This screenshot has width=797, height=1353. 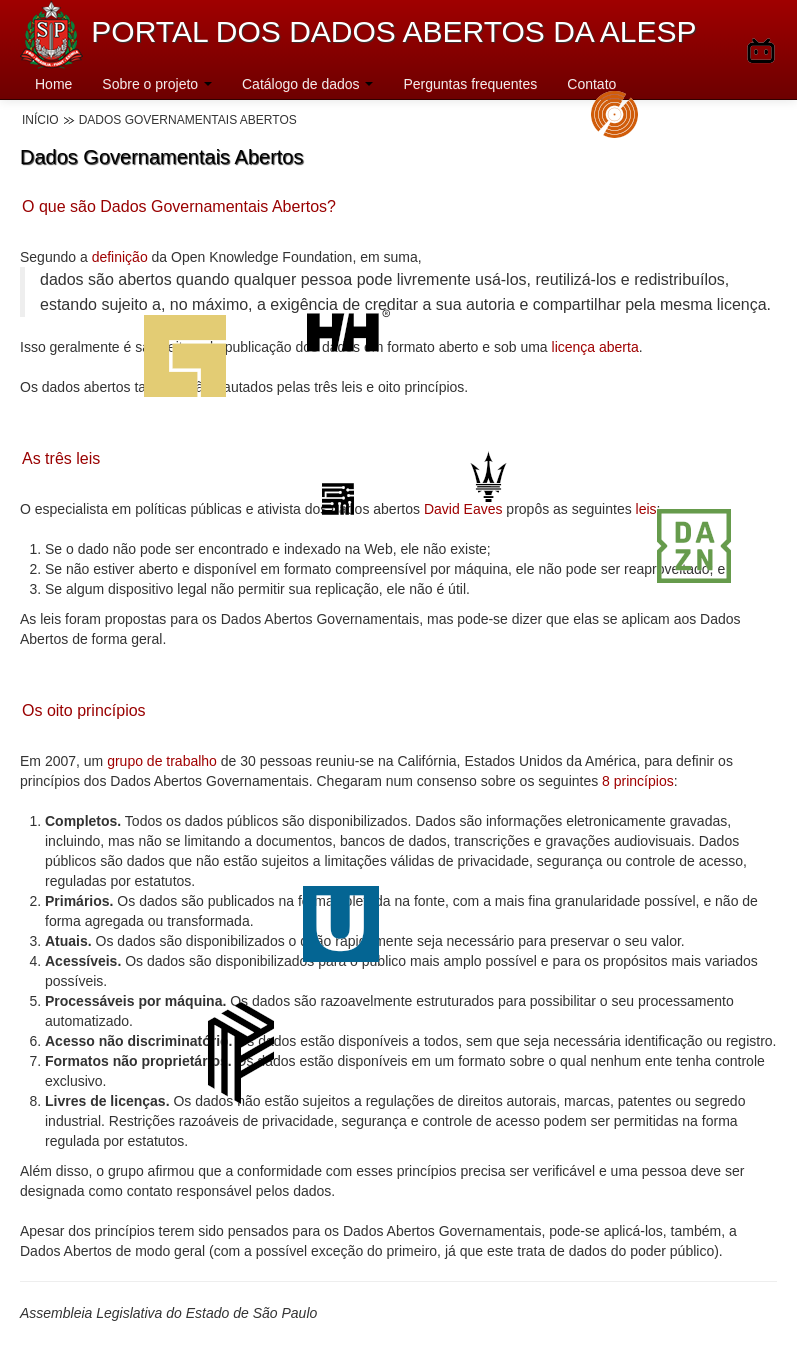 I want to click on maserati brand logo, so click(x=488, y=476).